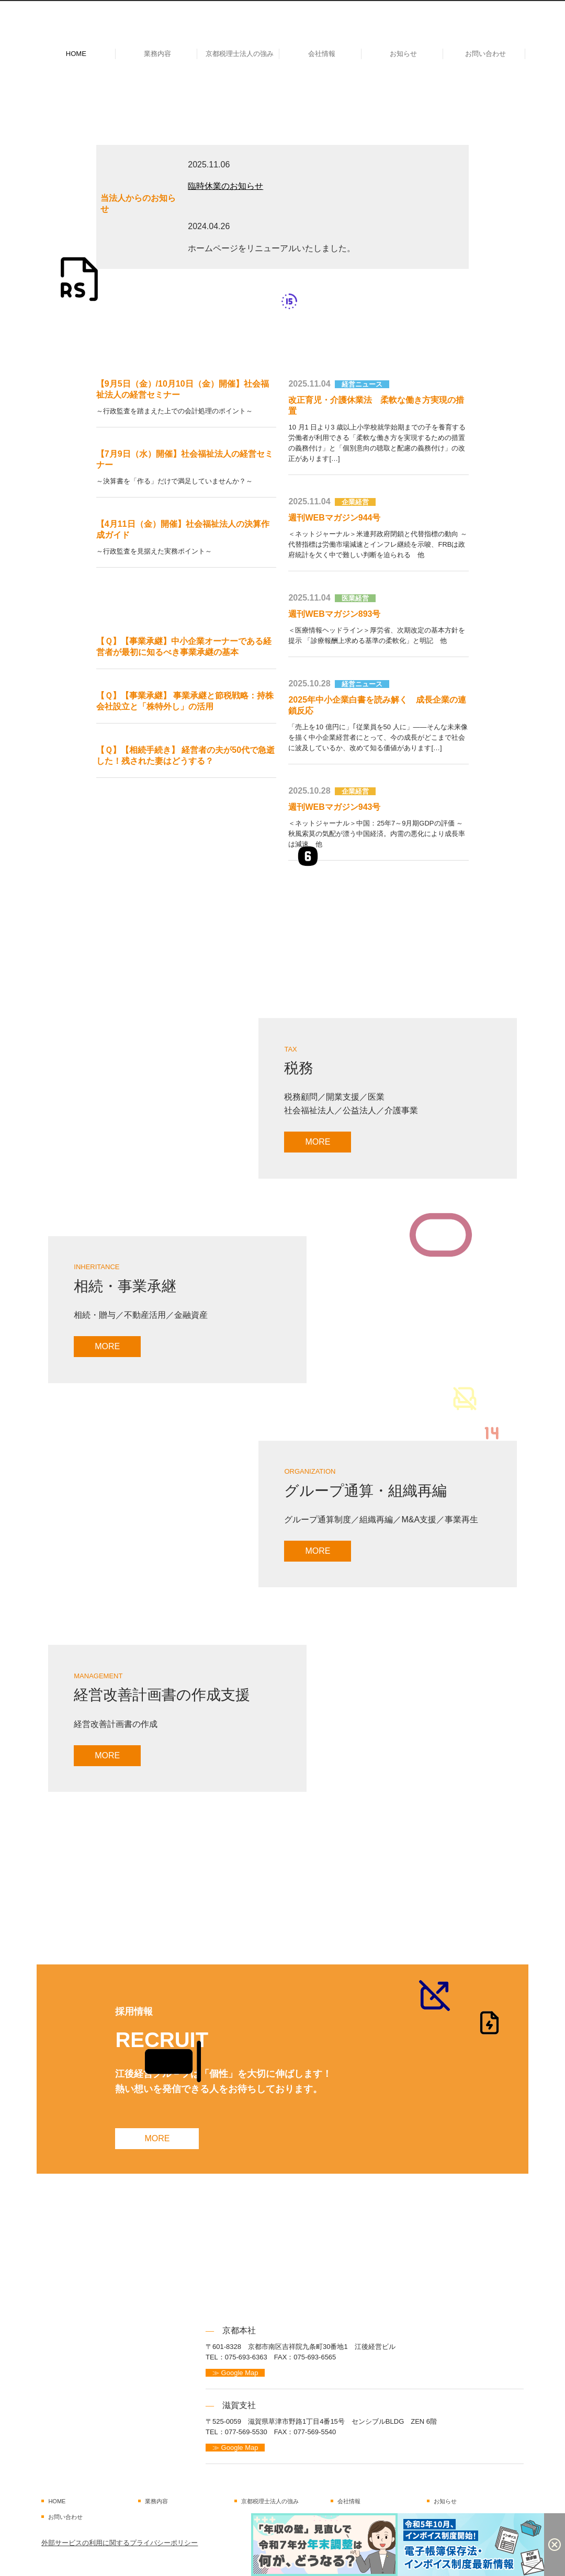 This screenshot has width=565, height=2576. Describe the element at coordinates (308, 856) in the screenshot. I see `indicates step 6 in a multi-step process` at that location.